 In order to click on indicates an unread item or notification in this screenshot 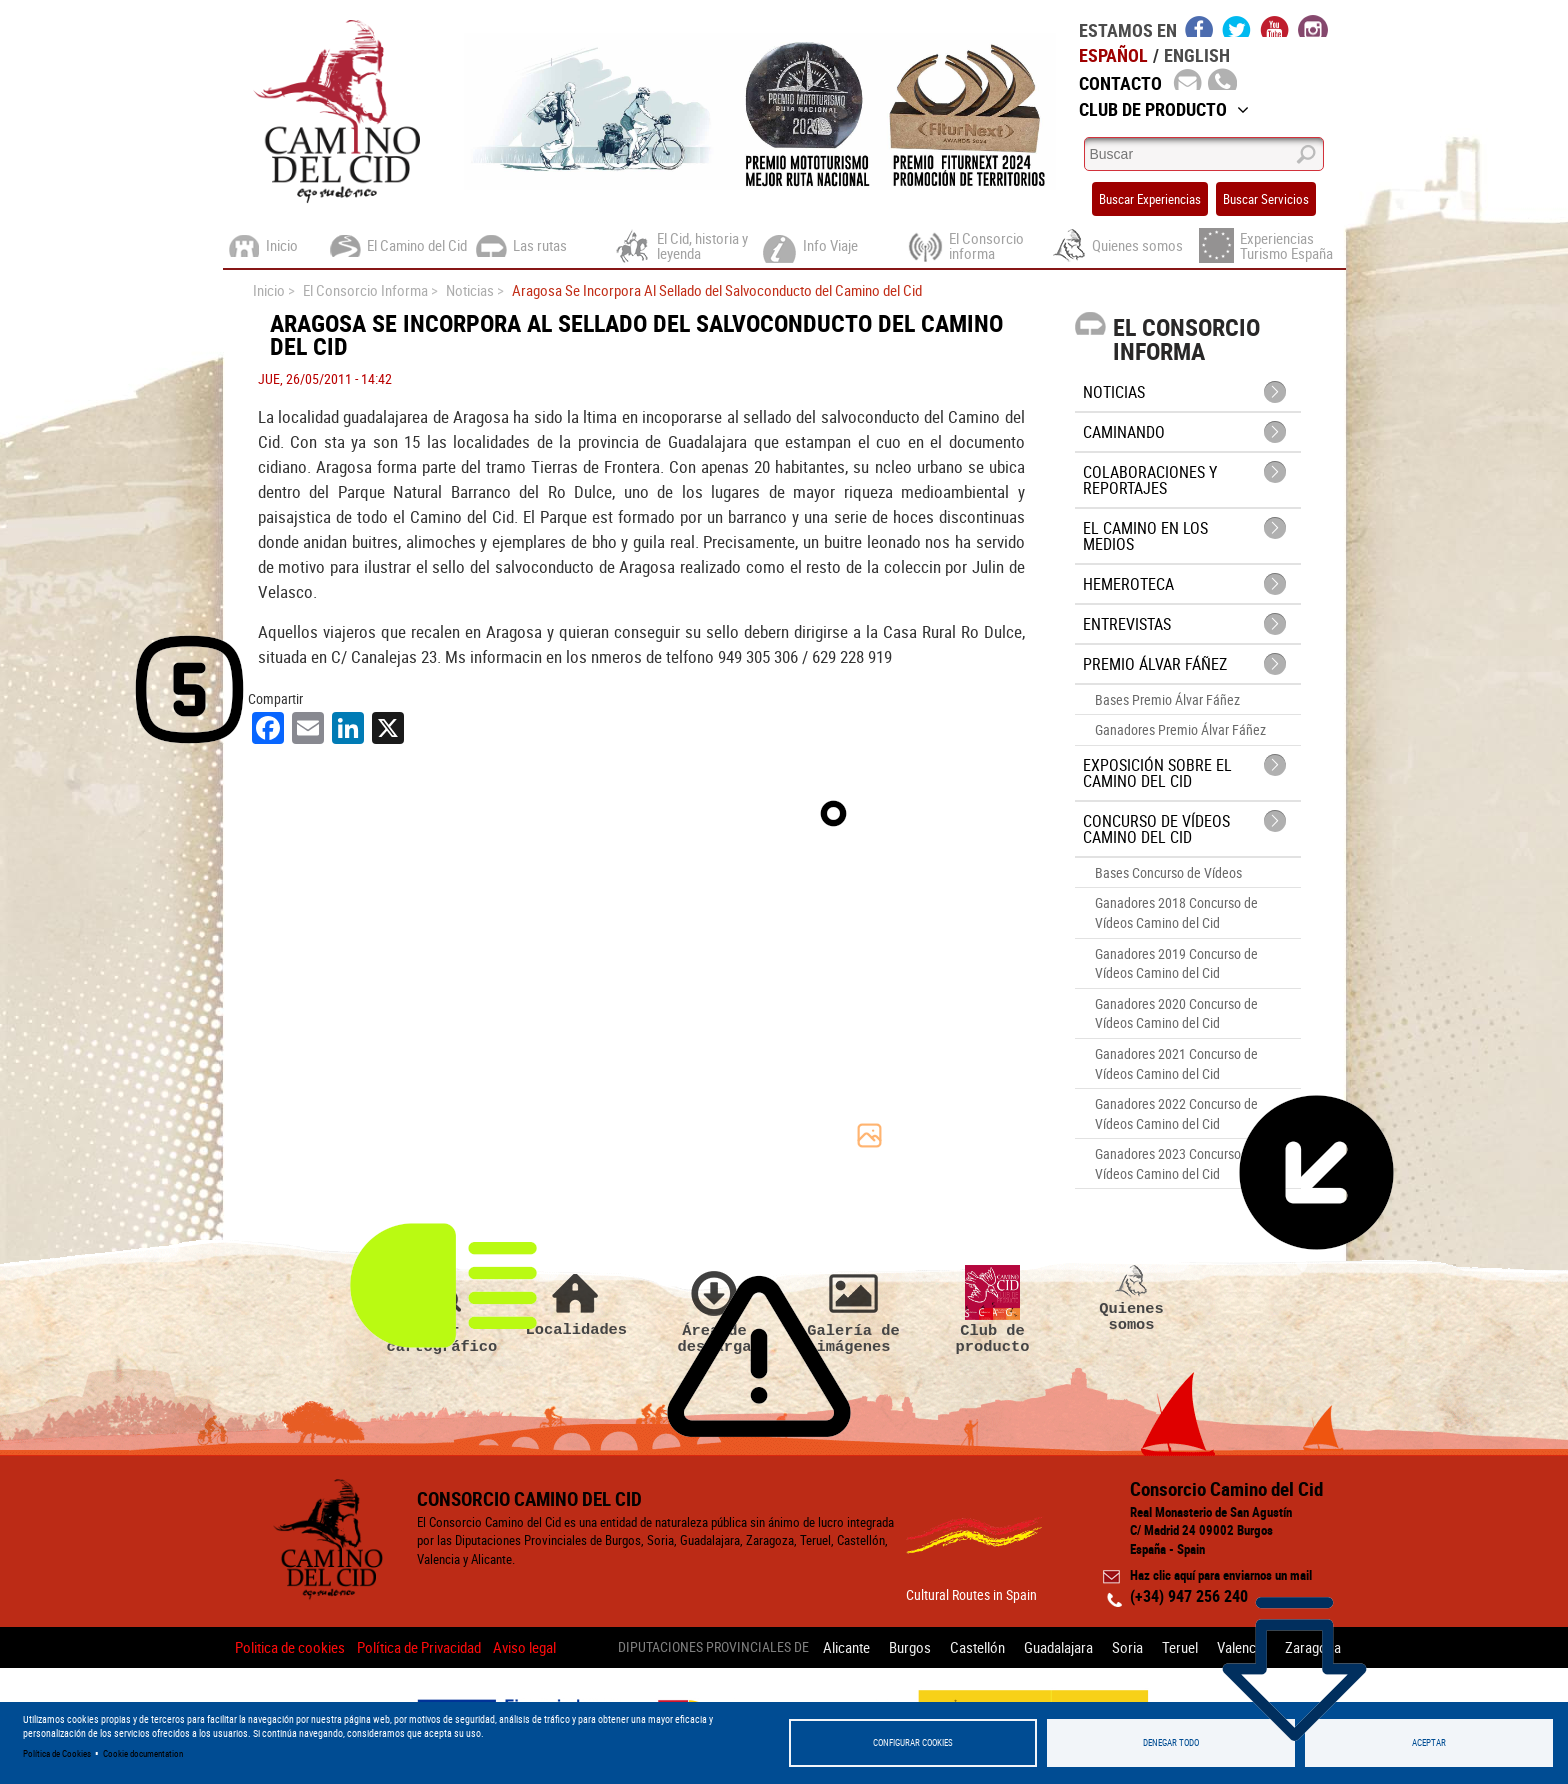, I will do `click(833, 813)`.